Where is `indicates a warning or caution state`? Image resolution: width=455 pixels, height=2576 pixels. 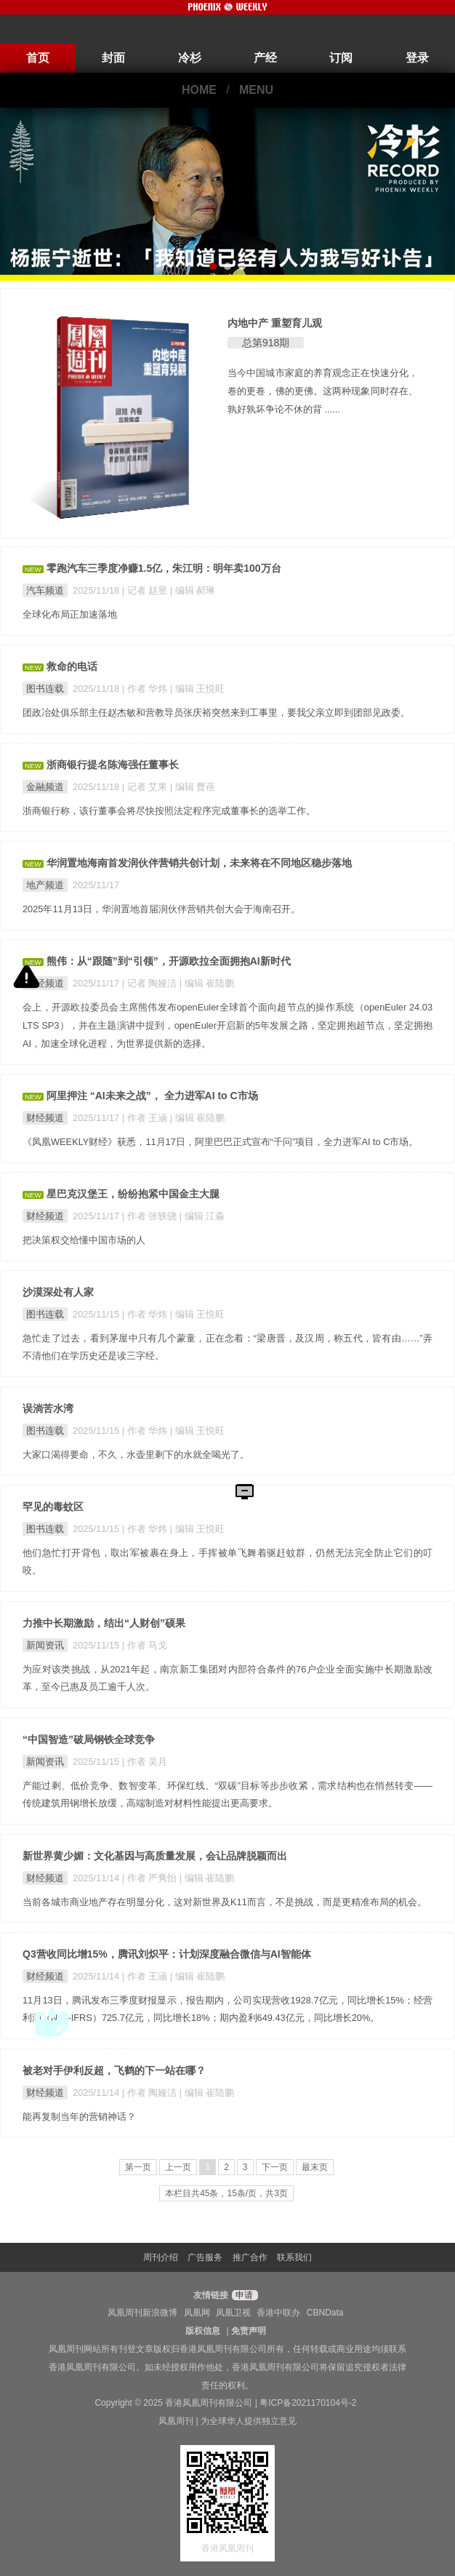 indicates a warning or caution state is located at coordinates (26, 977).